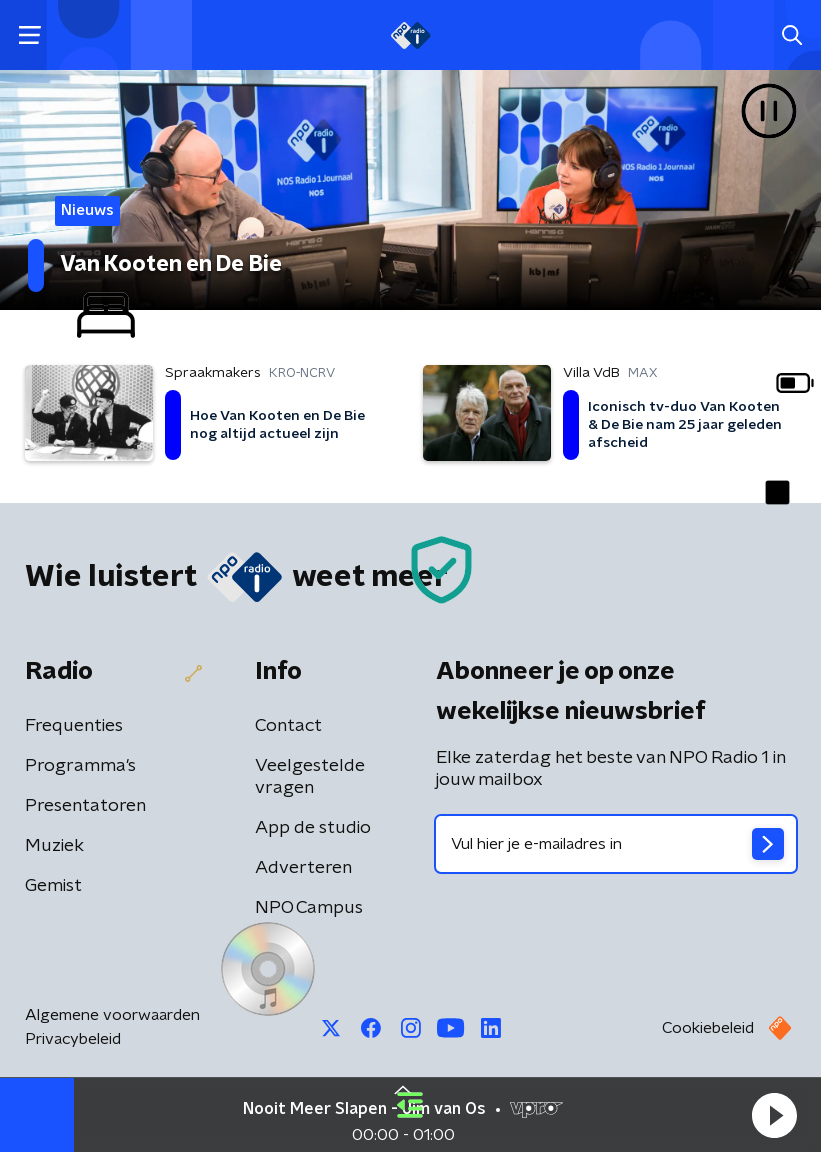  Describe the element at coordinates (268, 969) in the screenshot. I see `audio CD or music disc detected` at that location.